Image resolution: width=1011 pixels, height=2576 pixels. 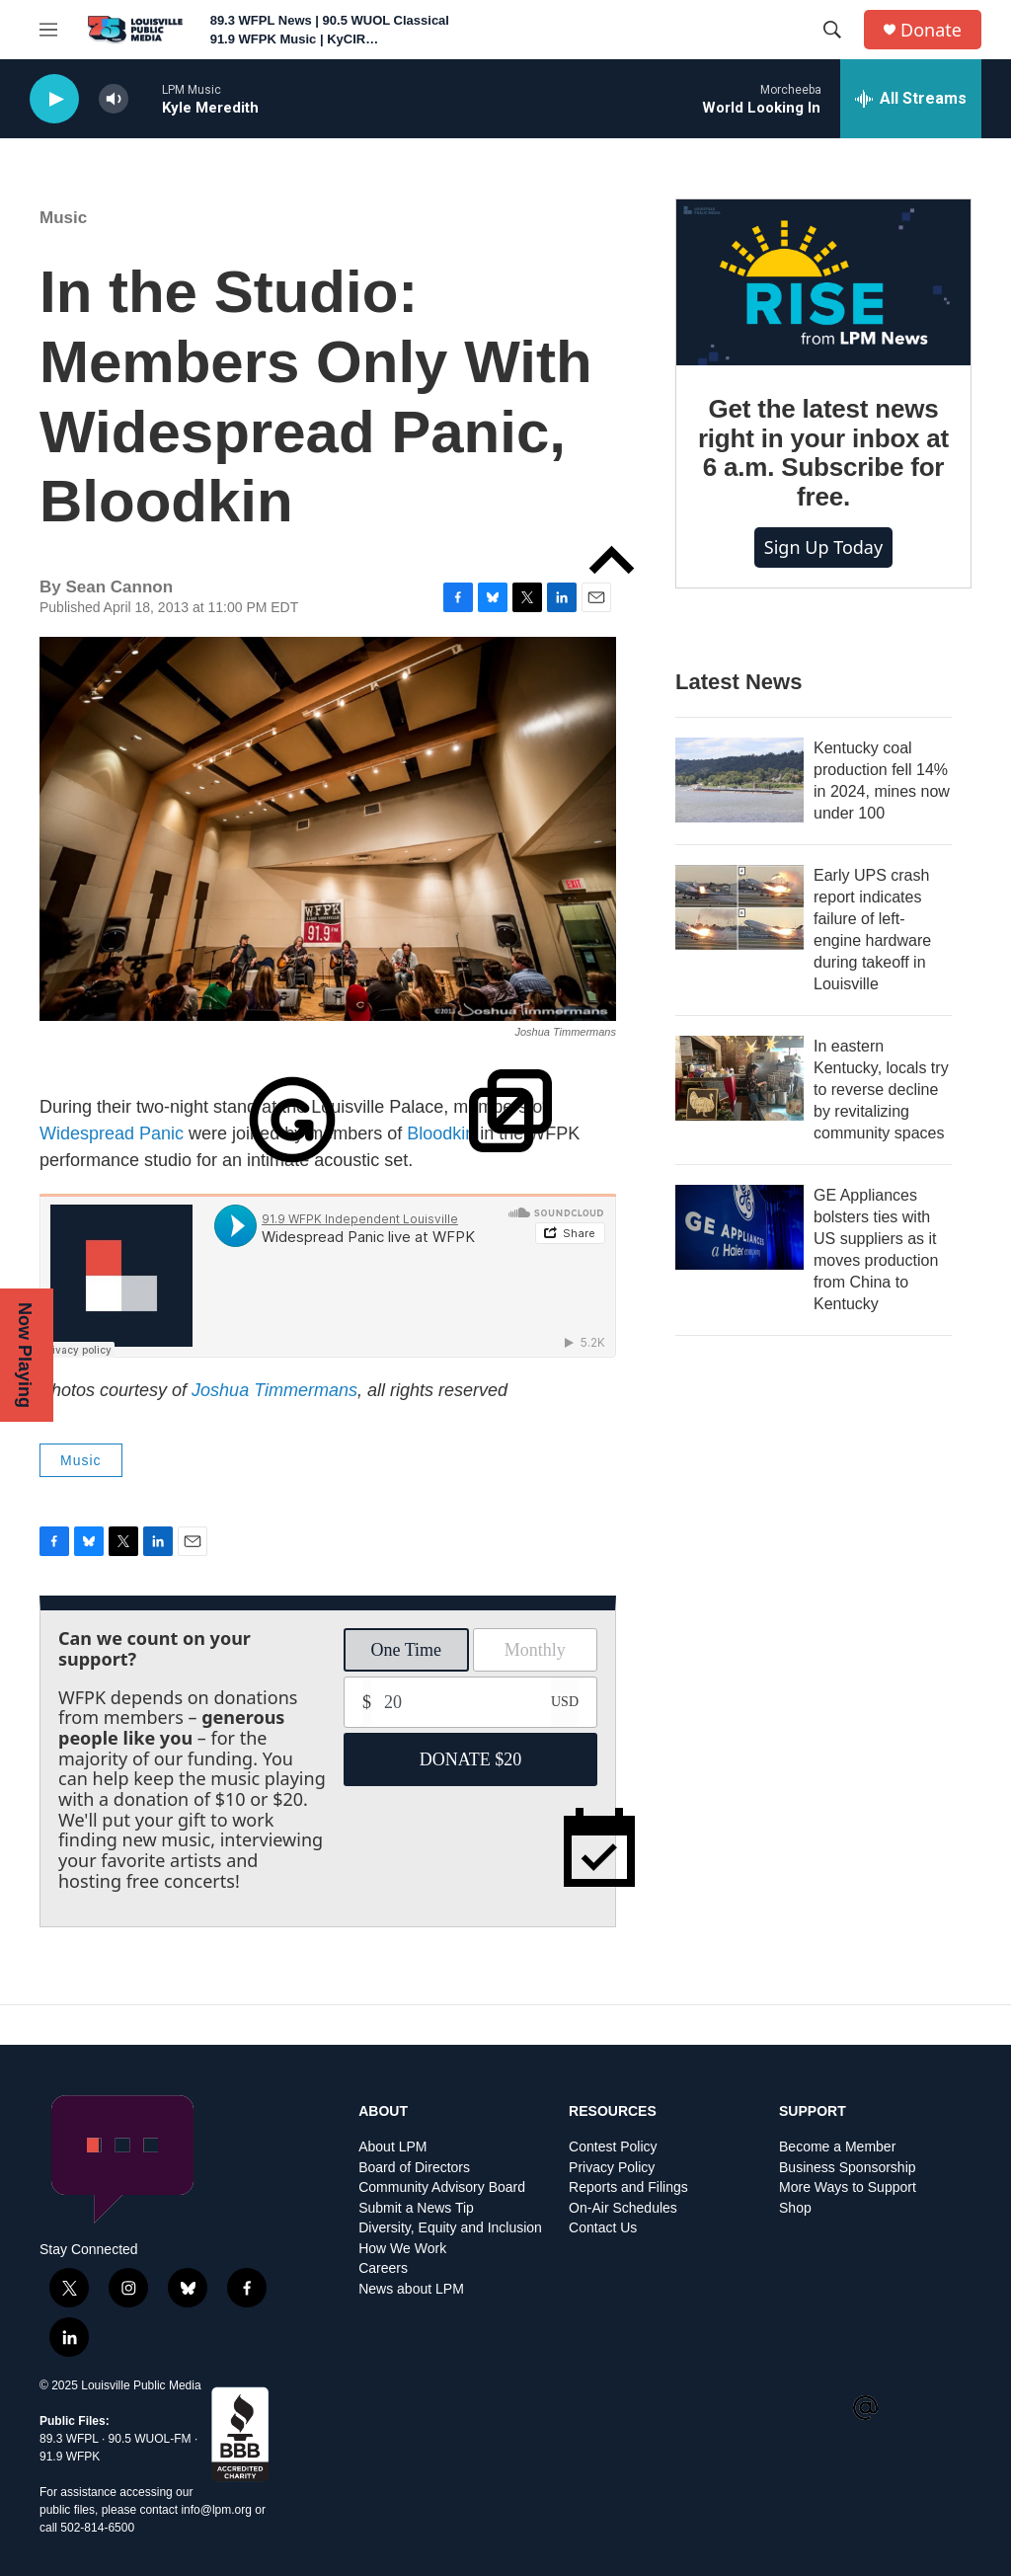 What do you see at coordinates (292, 1120) in the screenshot?
I see `visit gumroad profile or store` at bounding box center [292, 1120].